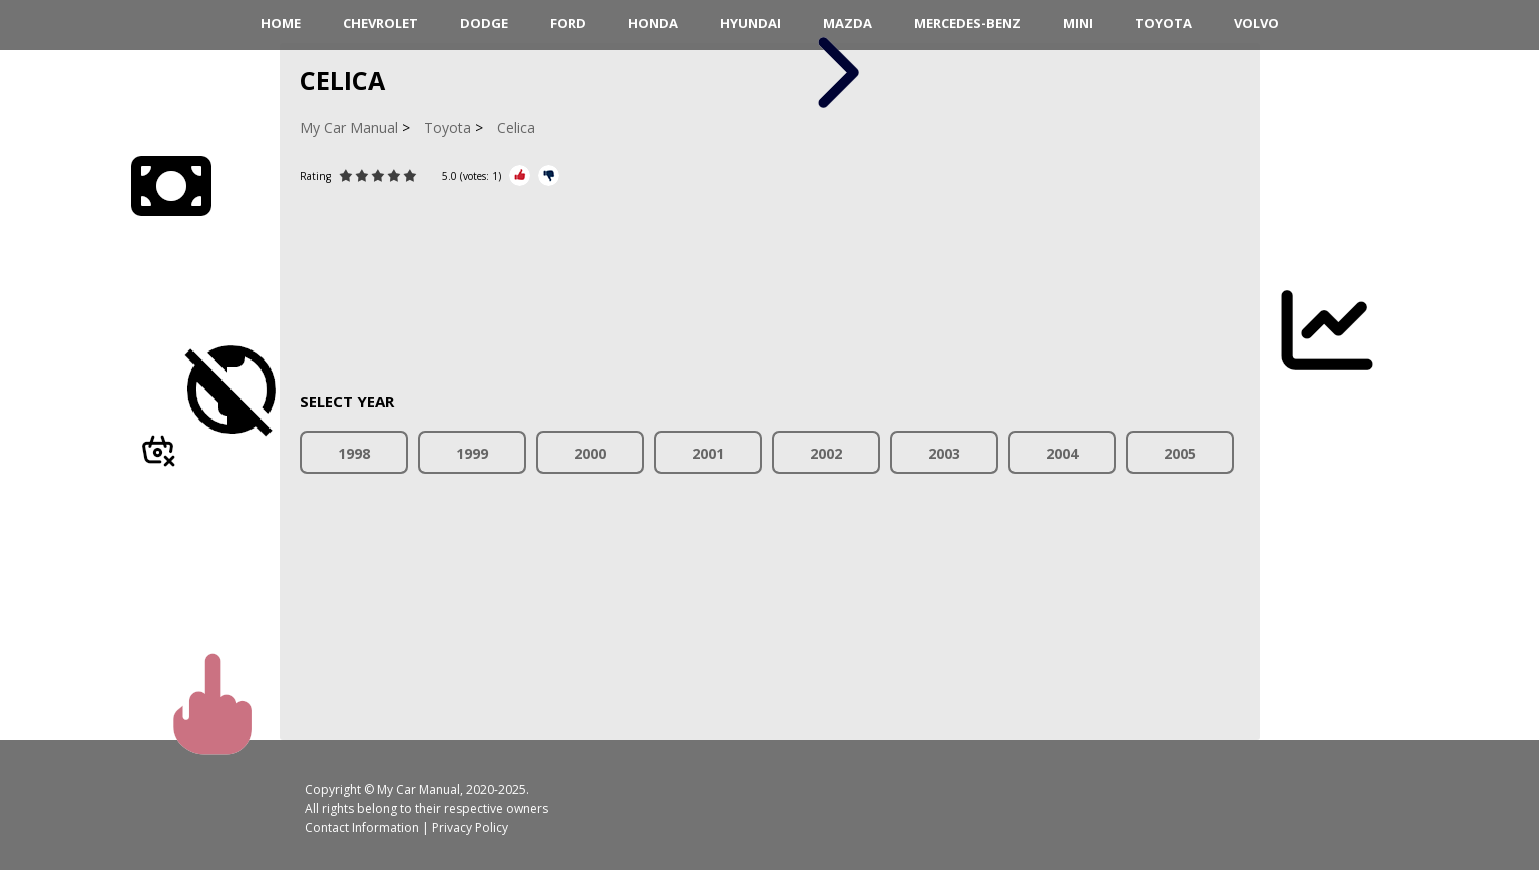  What do you see at coordinates (1327, 330) in the screenshot?
I see `view analytics or statistics` at bounding box center [1327, 330].